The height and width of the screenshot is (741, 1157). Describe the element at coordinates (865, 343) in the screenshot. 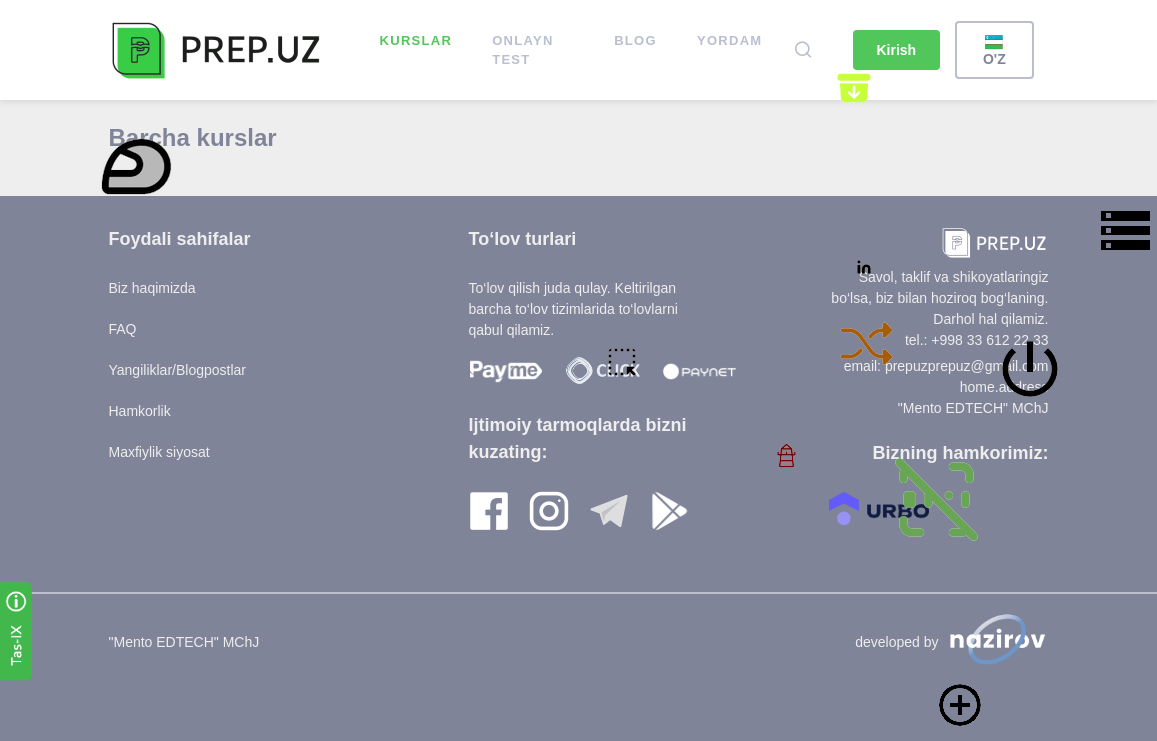

I see `shuffle or randomize playback order` at that location.